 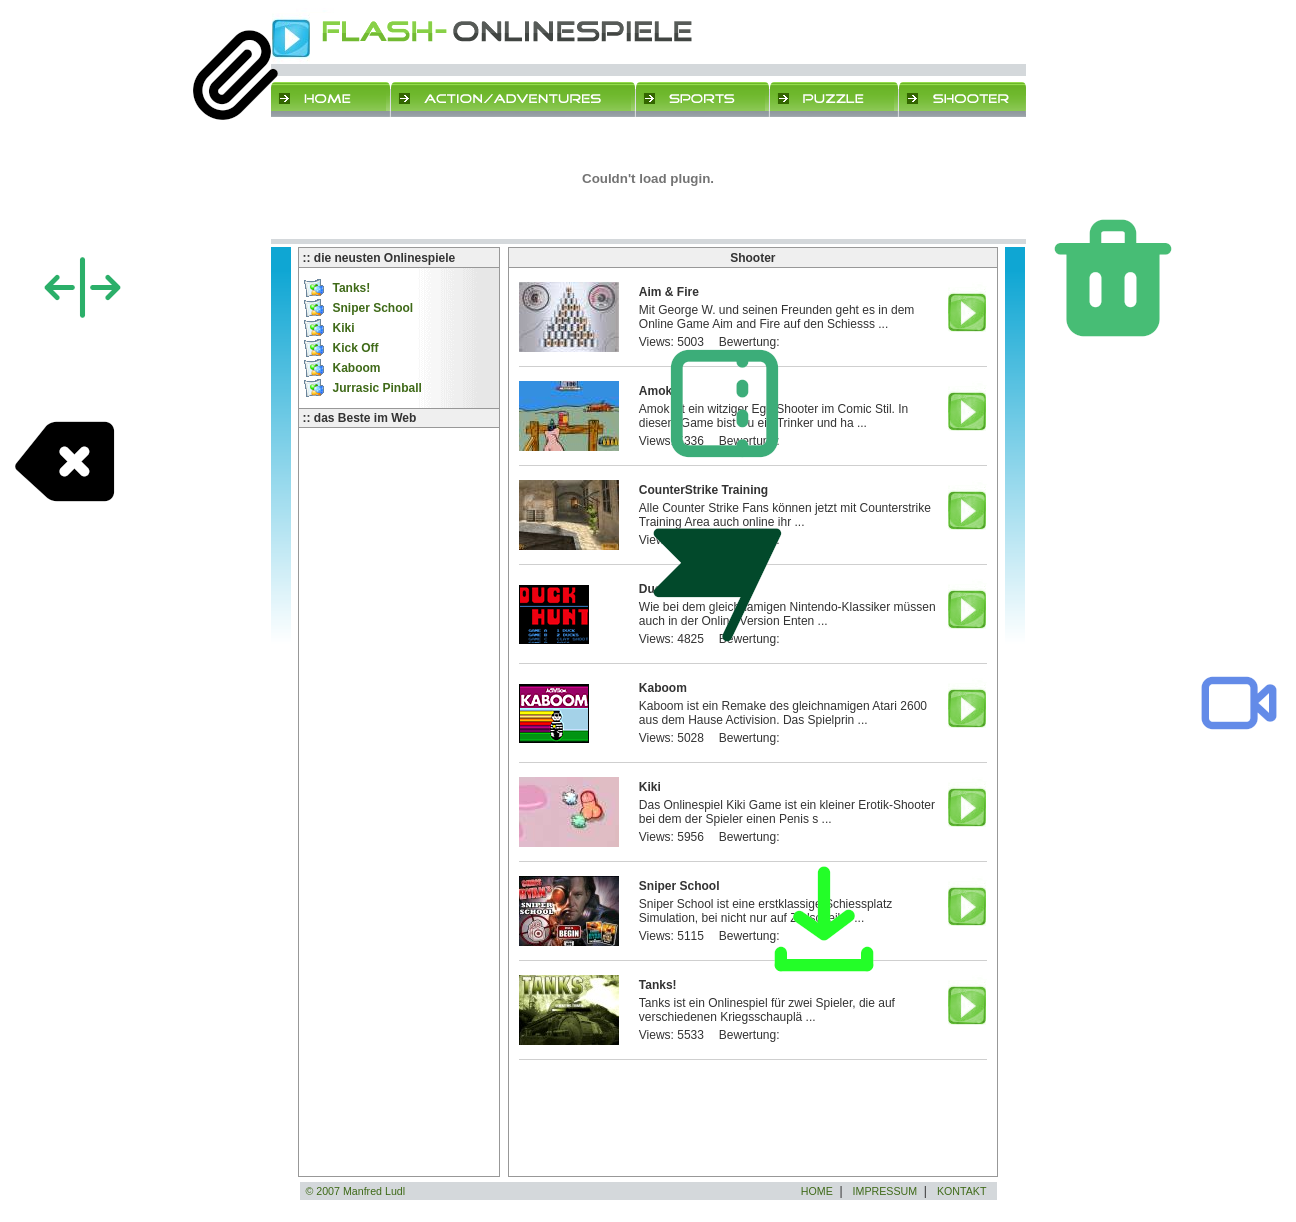 I want to click on toggle right sidebar panel off, so click(x=724, y=403).